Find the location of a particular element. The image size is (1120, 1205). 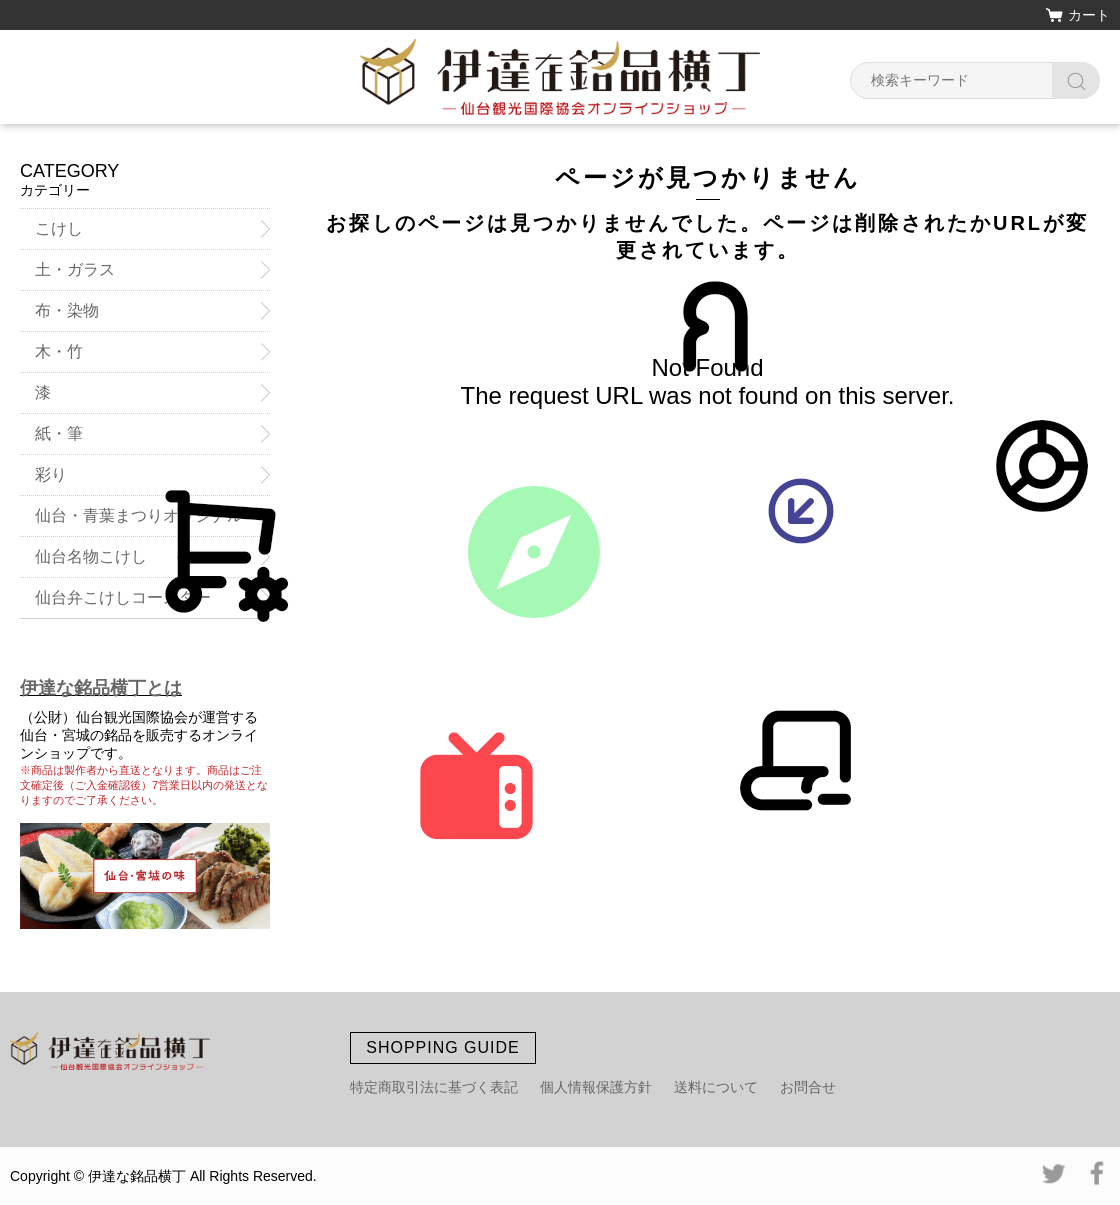

navigate to previous content or go back is located at coordinates (801, 511).